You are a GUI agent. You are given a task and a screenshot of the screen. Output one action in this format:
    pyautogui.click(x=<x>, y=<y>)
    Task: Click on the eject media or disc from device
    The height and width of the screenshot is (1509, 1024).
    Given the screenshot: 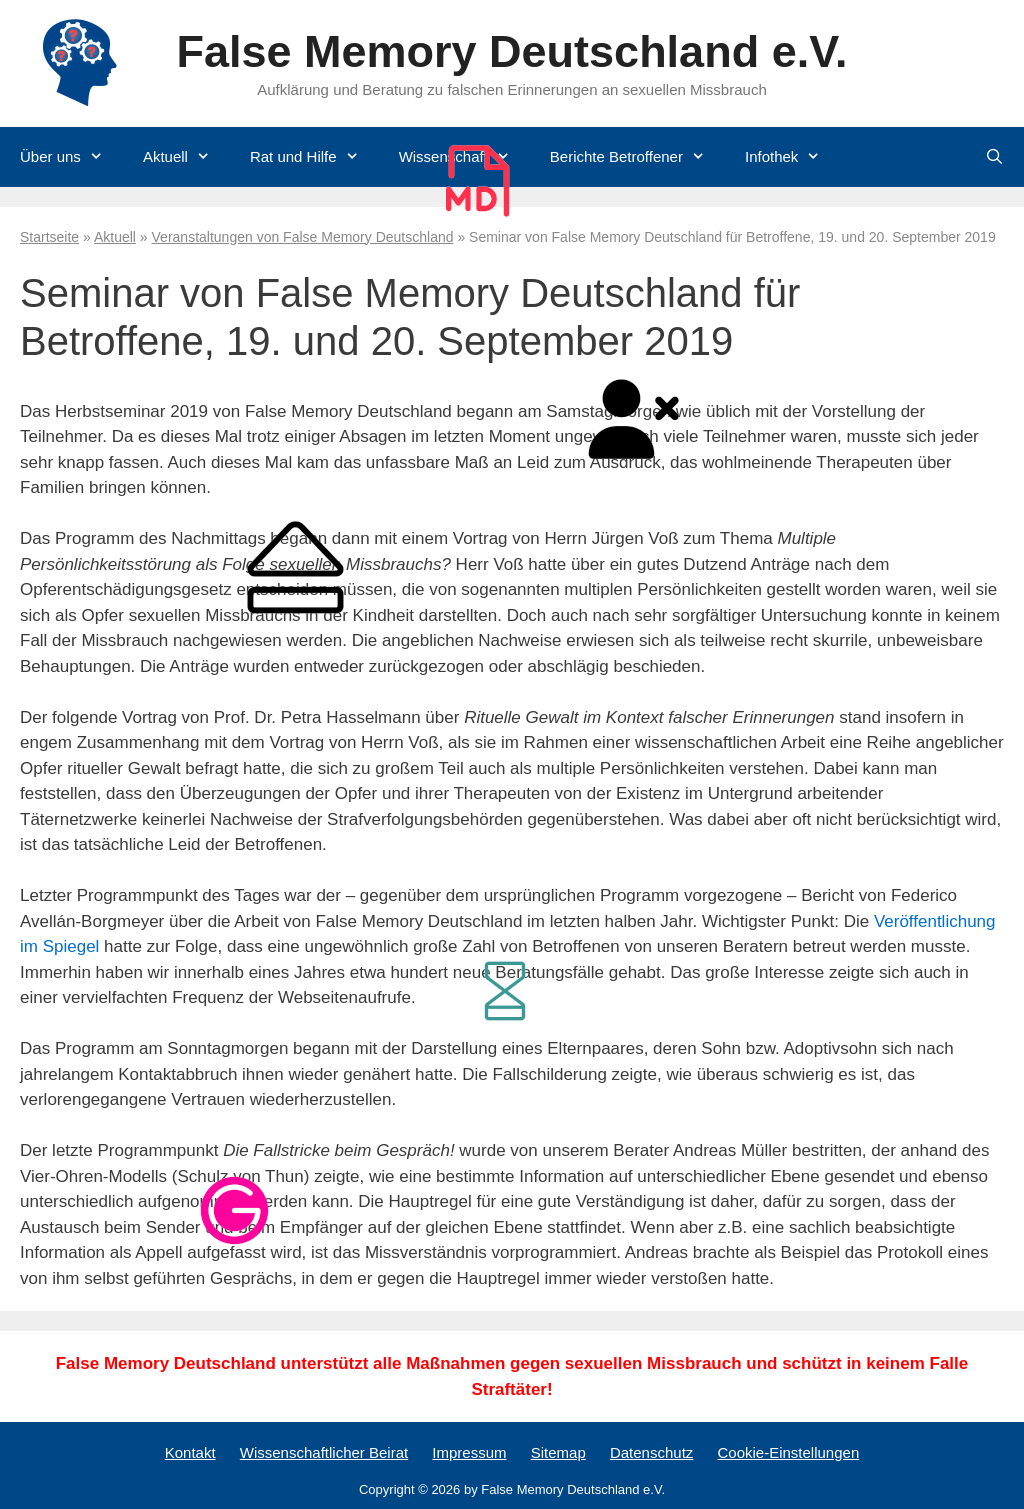 What is the action you would take?
    pyautogui.click(x=295, y=573)
    